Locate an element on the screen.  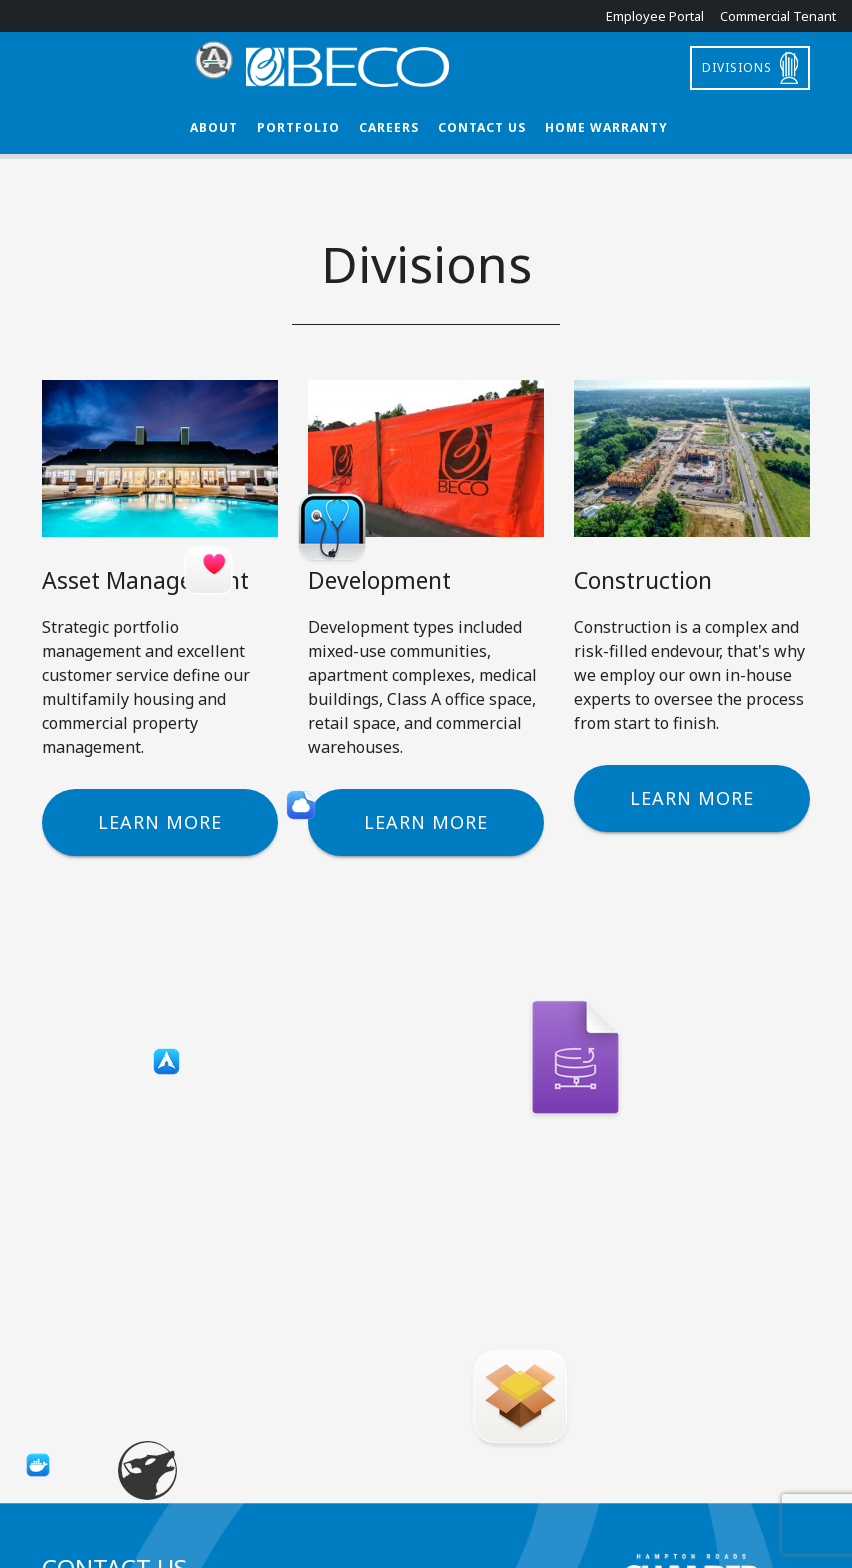
open amarok music player is located at coordinates (147, 1470).